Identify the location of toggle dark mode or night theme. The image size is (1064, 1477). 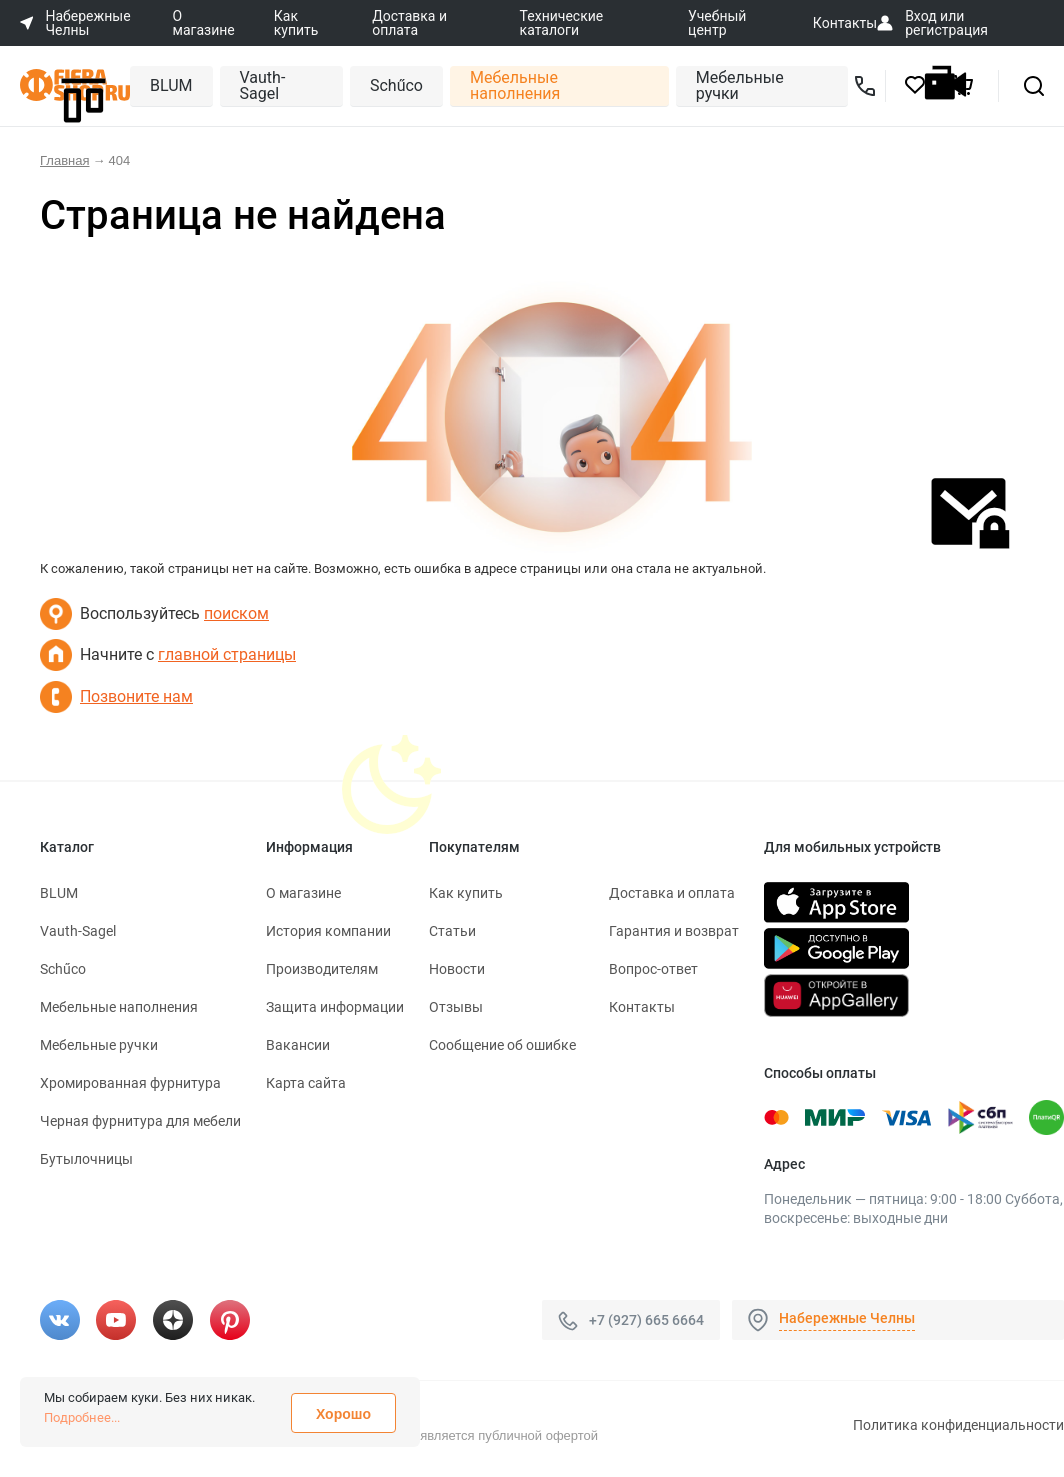
(387, 789).